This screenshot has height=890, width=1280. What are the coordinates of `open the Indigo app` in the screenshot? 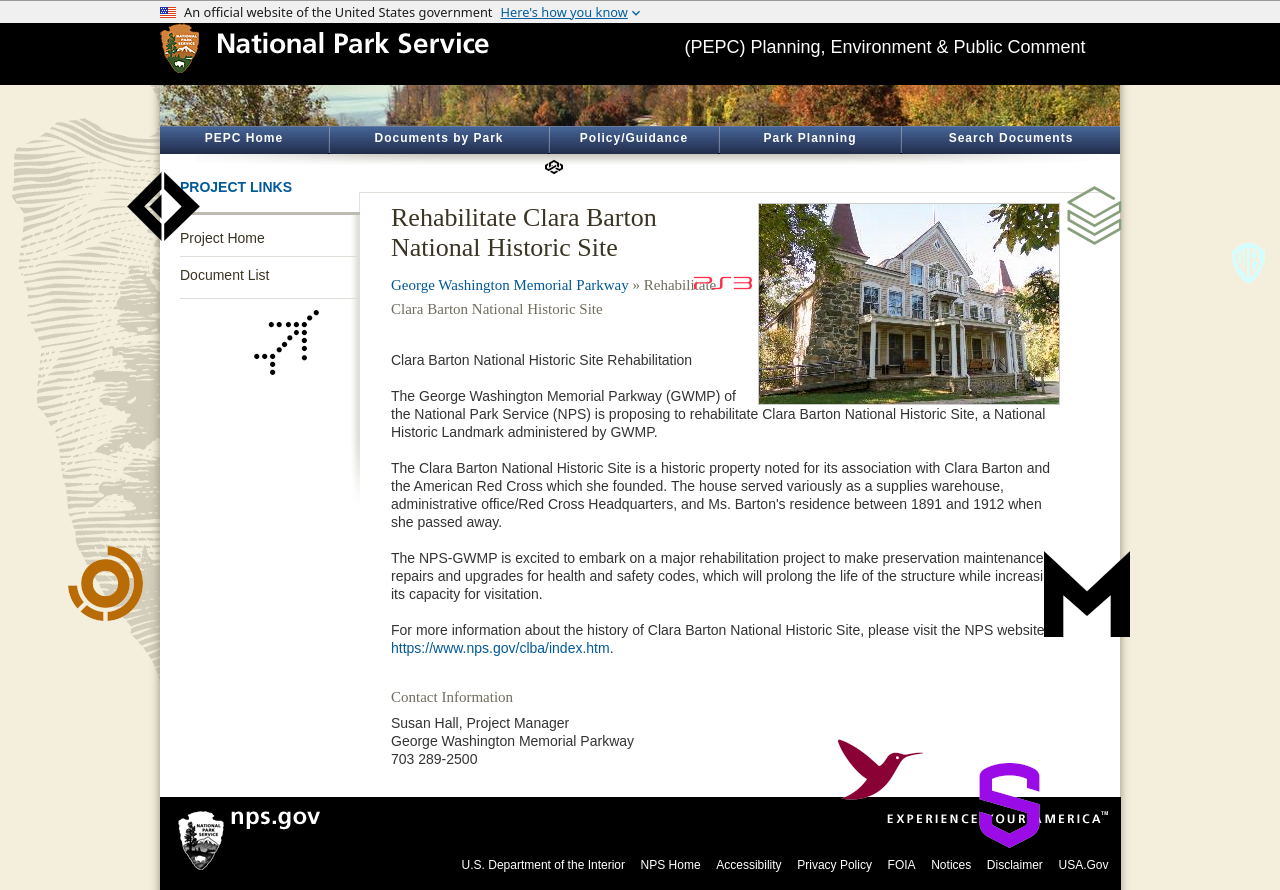 It's located at (286, 342).